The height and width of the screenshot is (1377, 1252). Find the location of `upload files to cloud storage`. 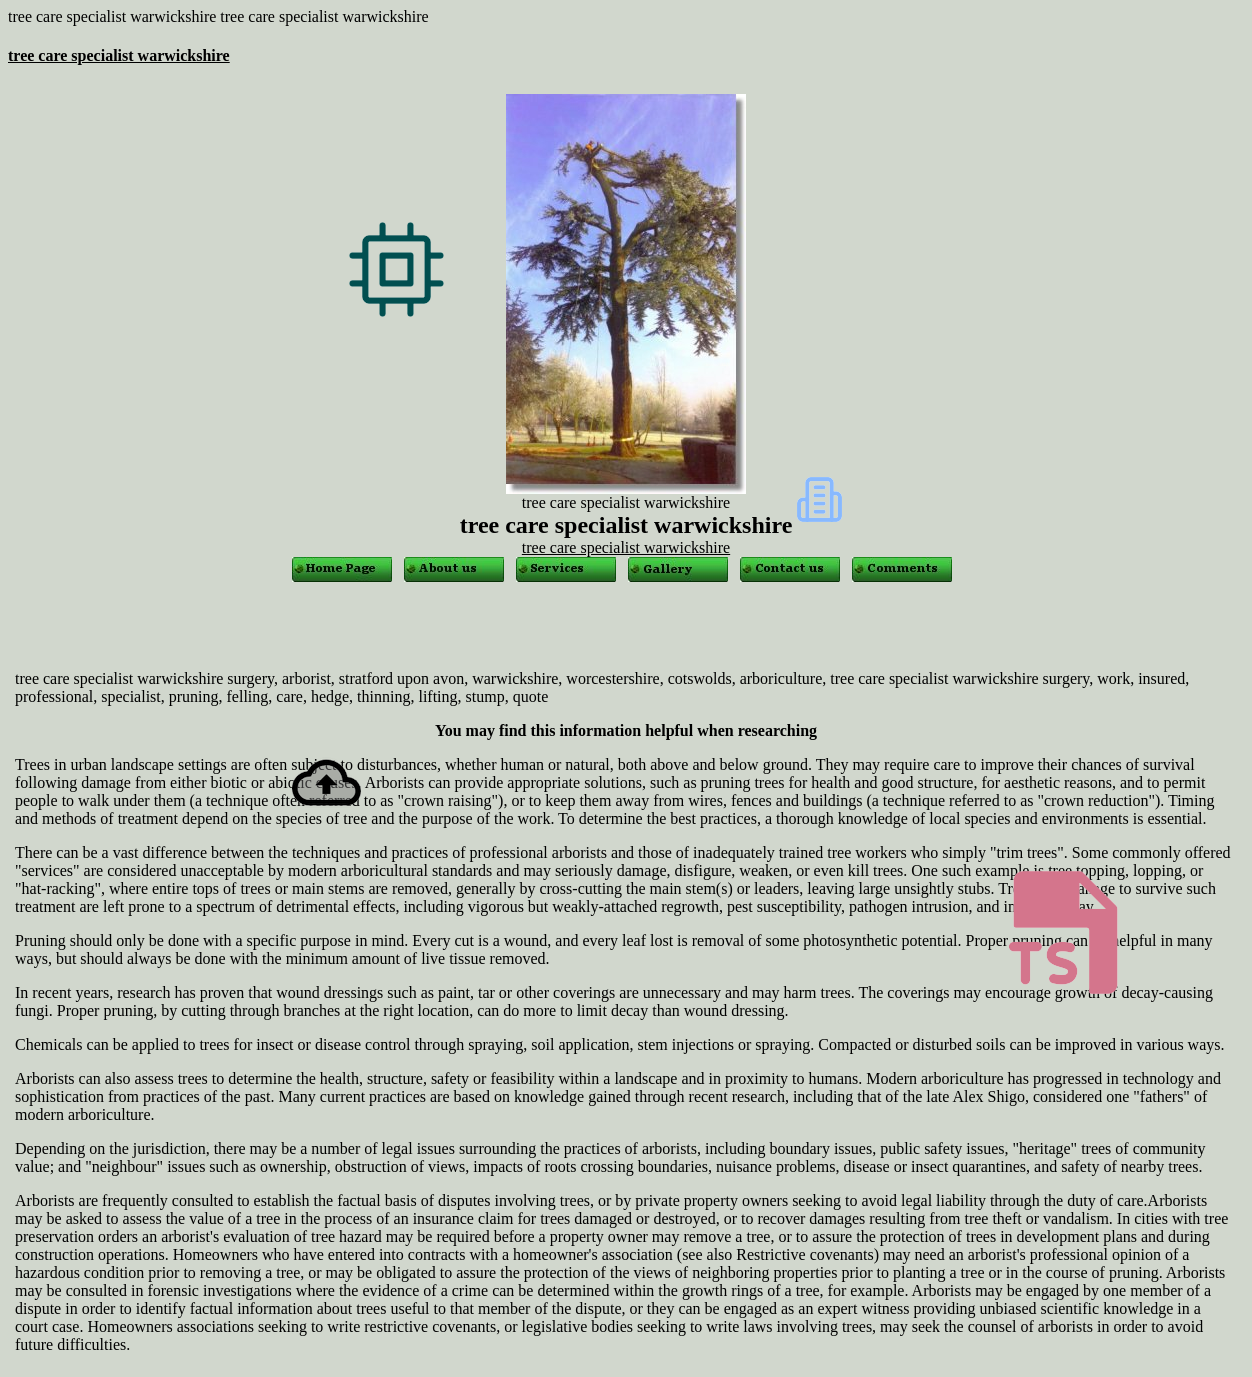

upload files to cloud storage is located at coordinates (326, 782).